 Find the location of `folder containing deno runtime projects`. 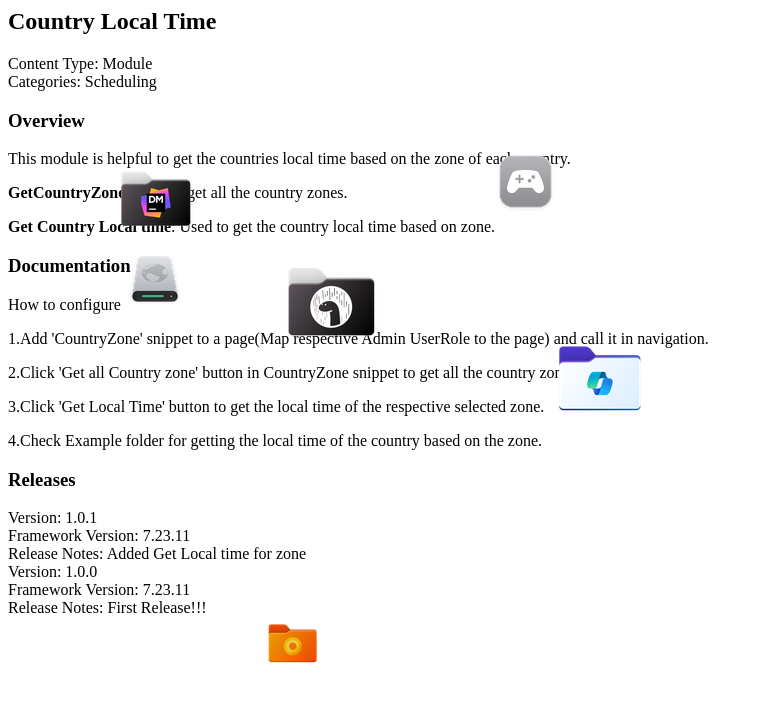

folder containing deno runtime projects is located at coordinates (331, 304).